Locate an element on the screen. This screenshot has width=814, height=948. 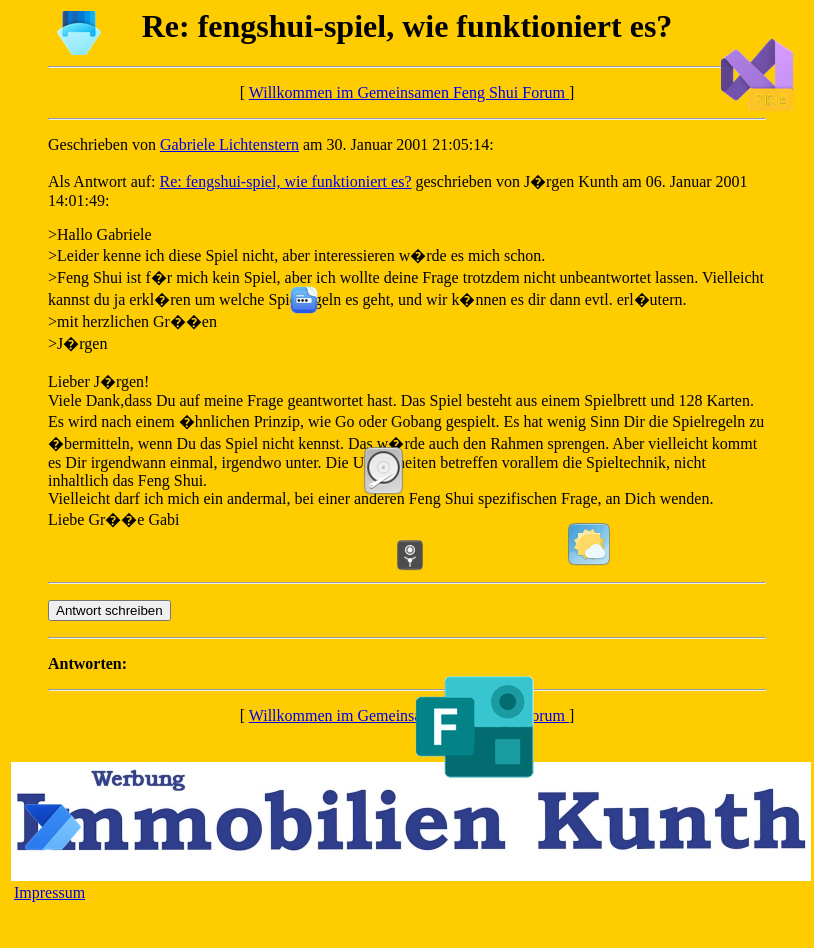
open disk utility application is located at coordinates (383, 470).